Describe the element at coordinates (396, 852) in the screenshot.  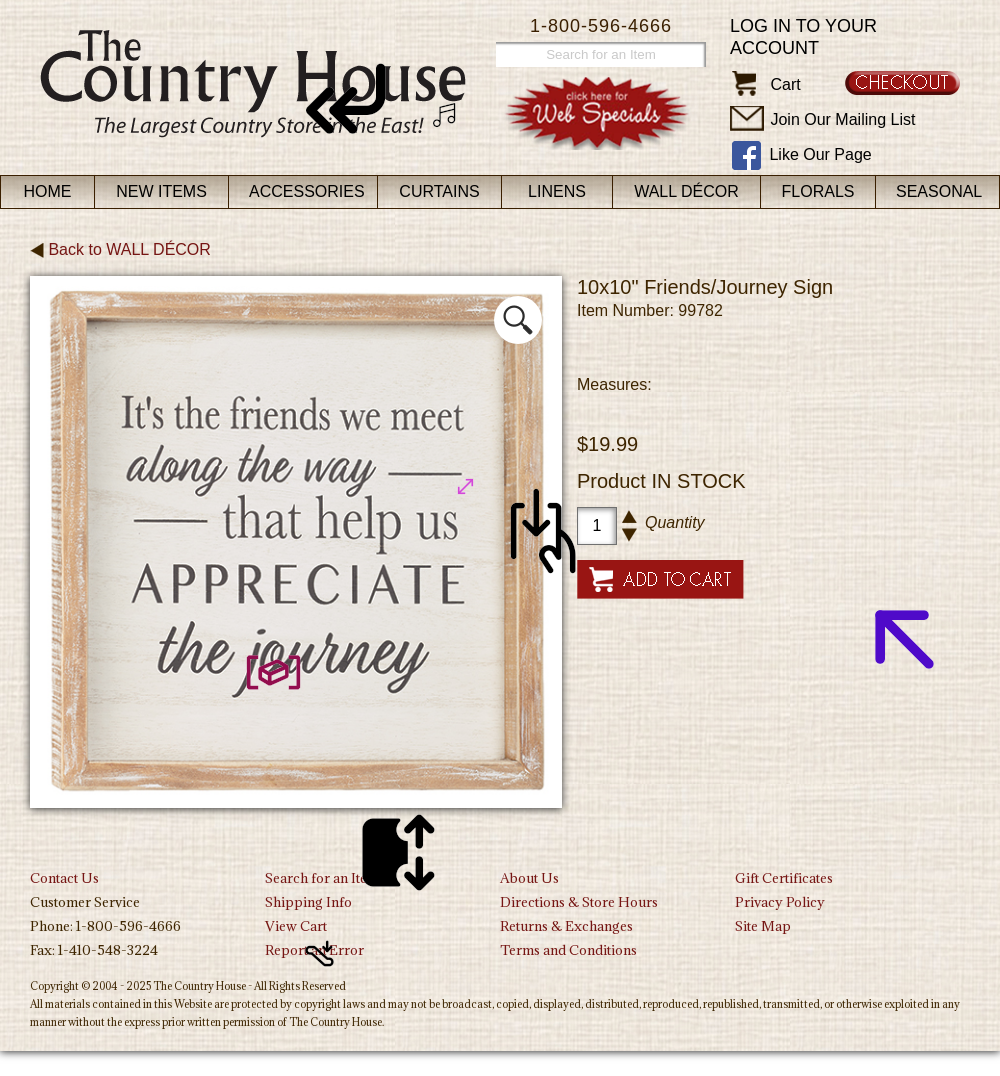
I see `auto-adjust content height to fit container` at that location.